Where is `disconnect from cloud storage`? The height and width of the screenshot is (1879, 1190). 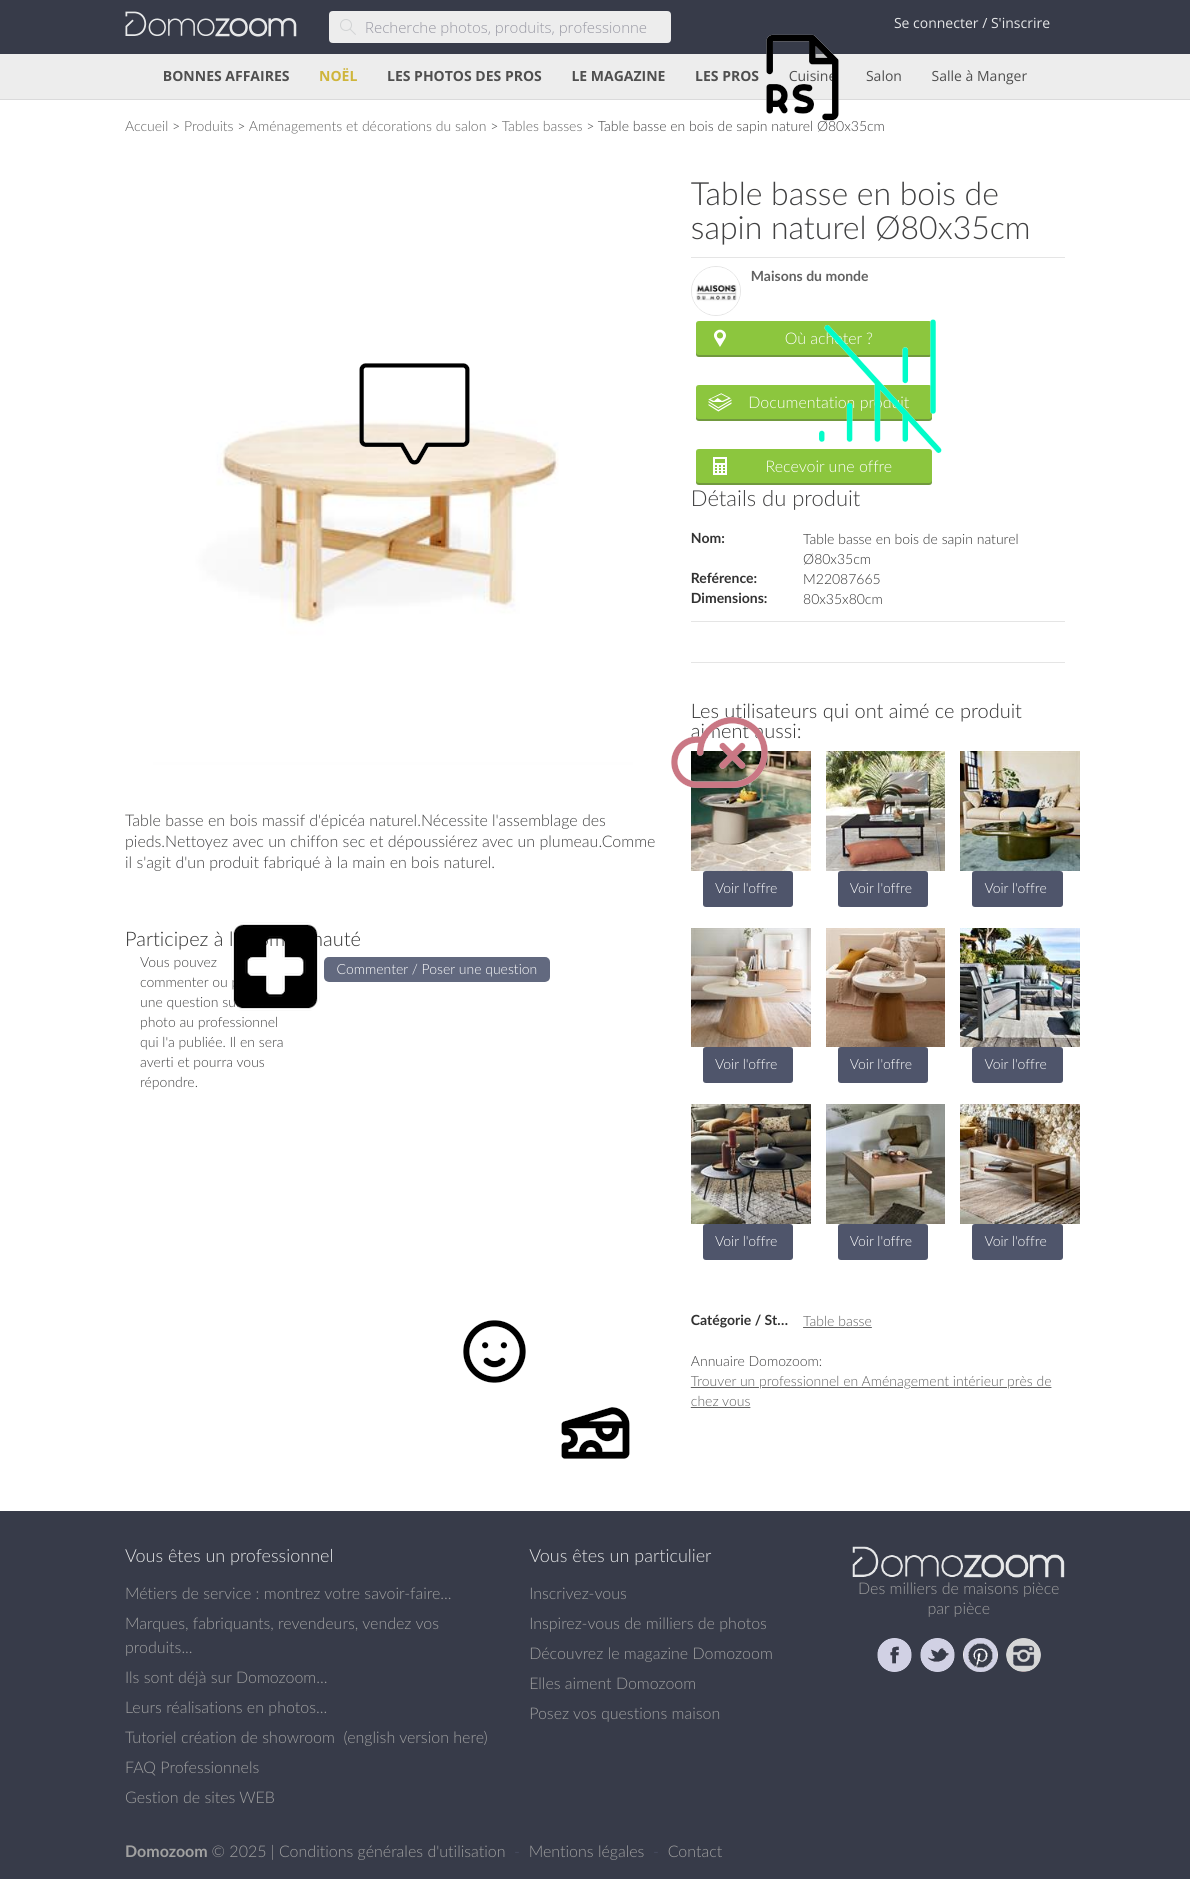 disconnect from cloud storage is located at coordinates (719, 752).